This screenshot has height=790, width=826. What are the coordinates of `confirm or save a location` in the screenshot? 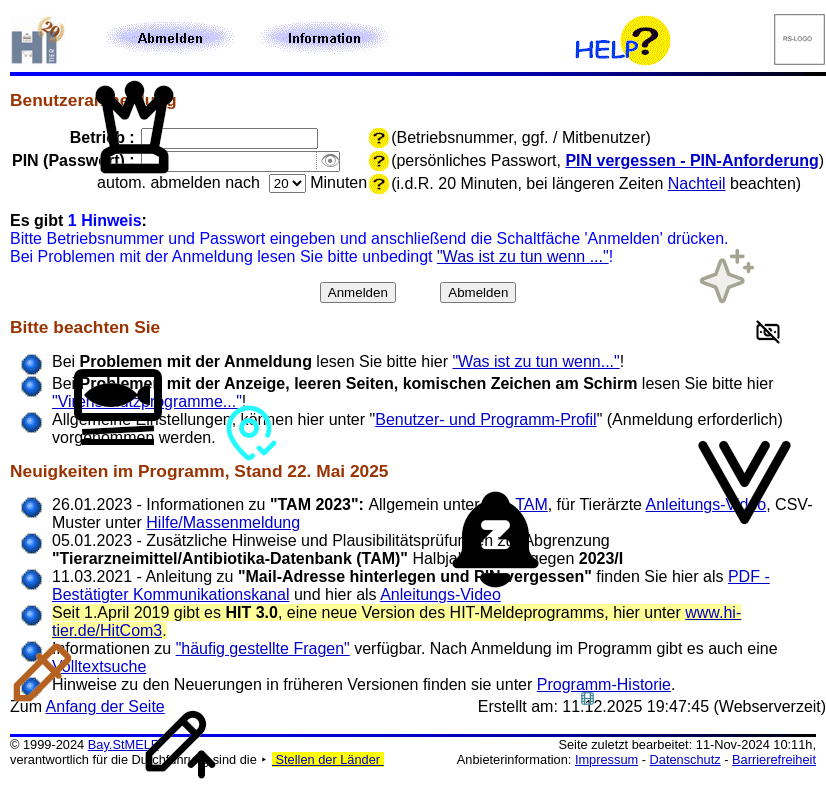 It's located at (249, 433).